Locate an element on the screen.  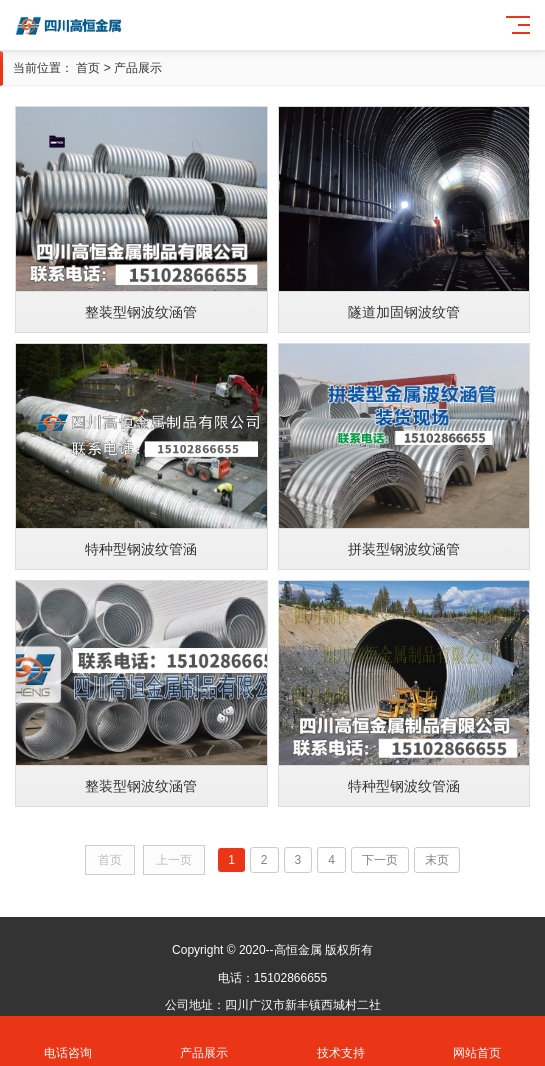
connect beats wireless earbuds via bluetooth is located at coordinates (225, 714).